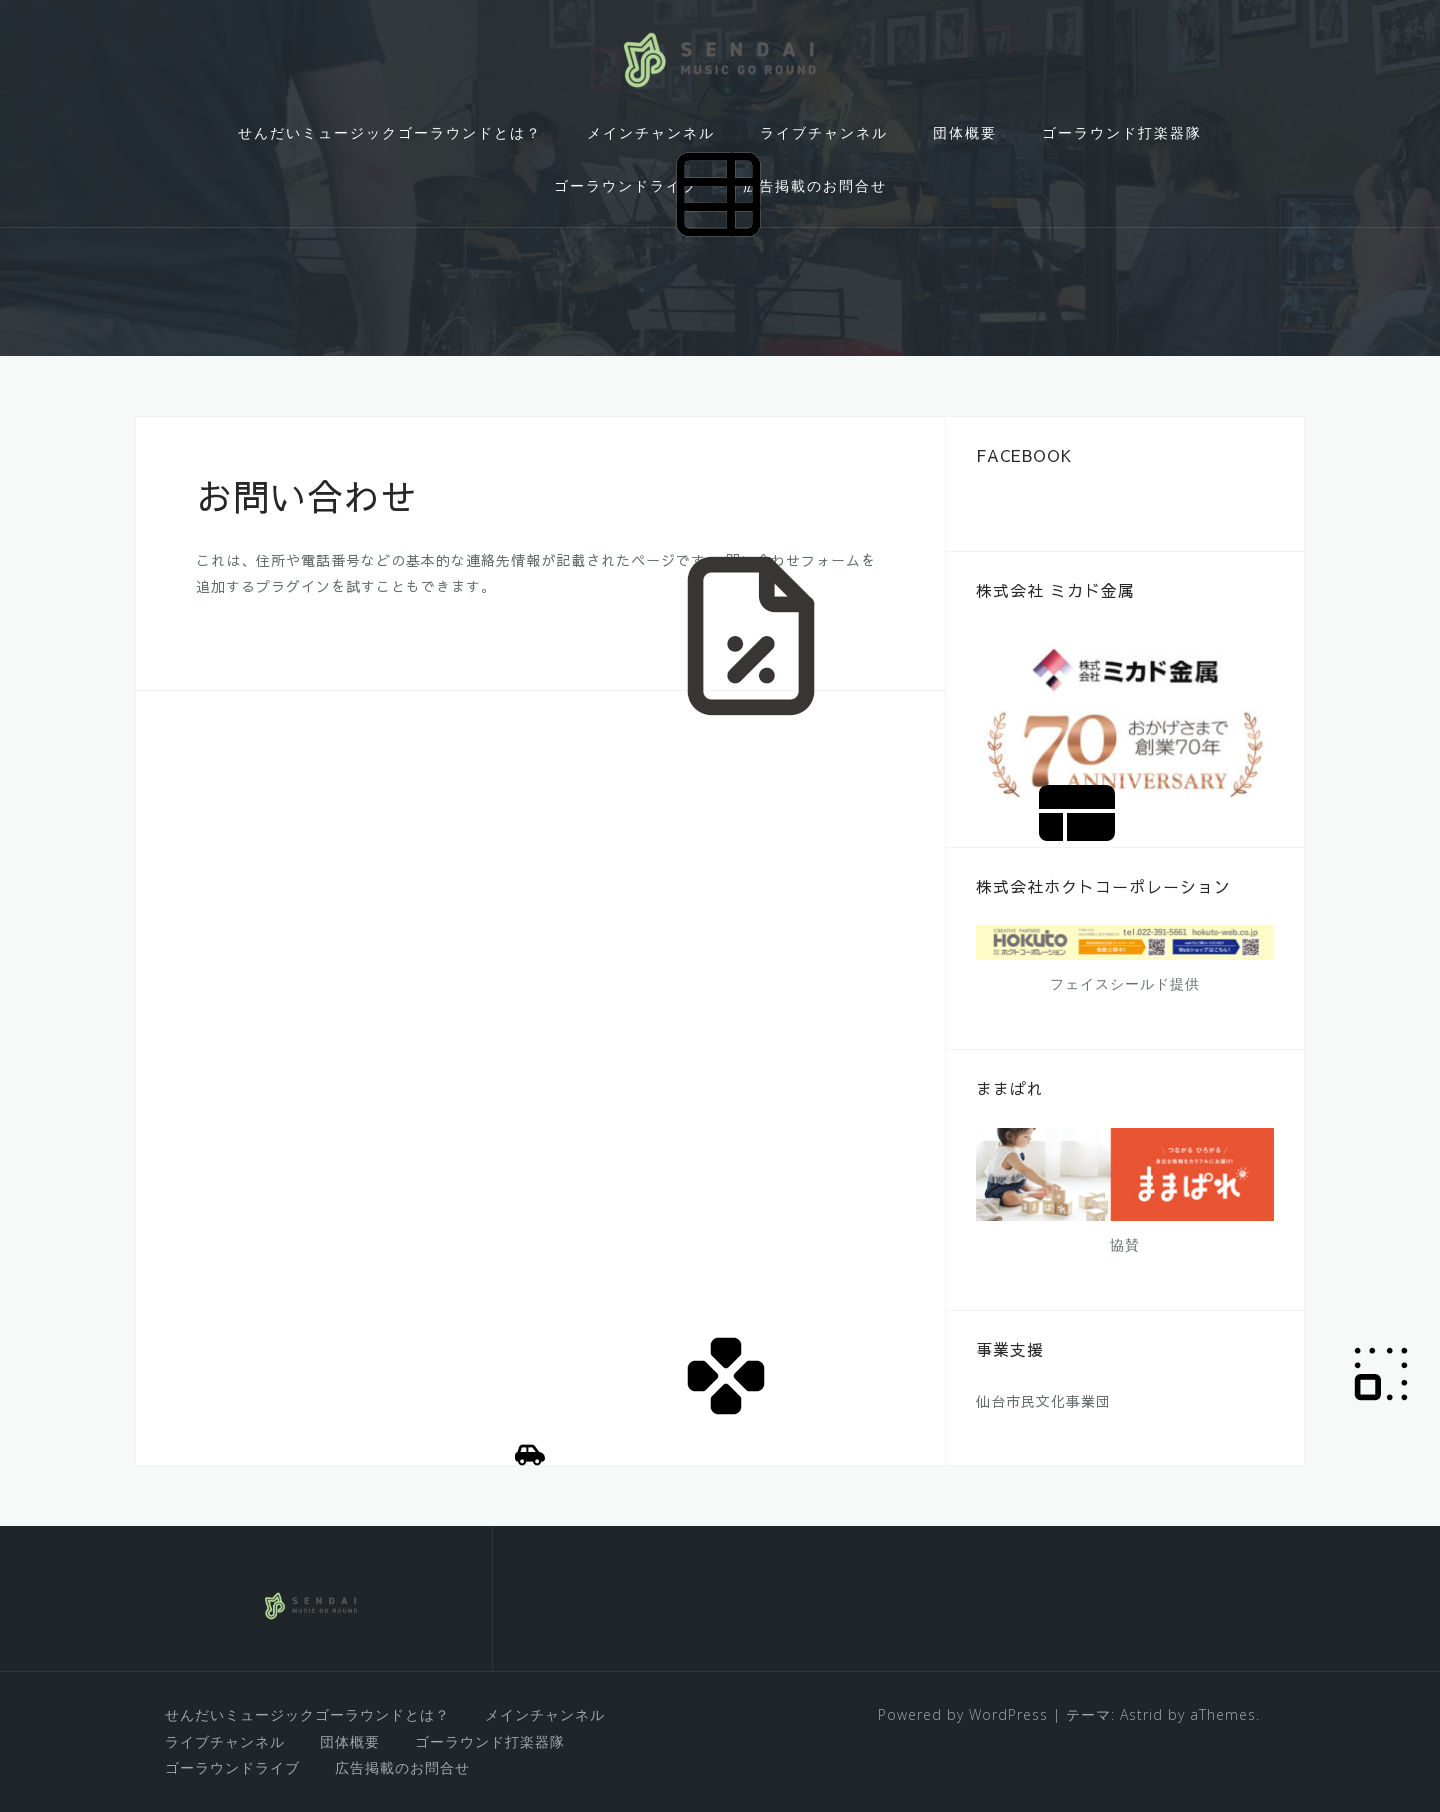 Image resolution: width=1440 pixels, height=1812 pixels. I want to click on view document with percentage or discount details, so click(751, 636).